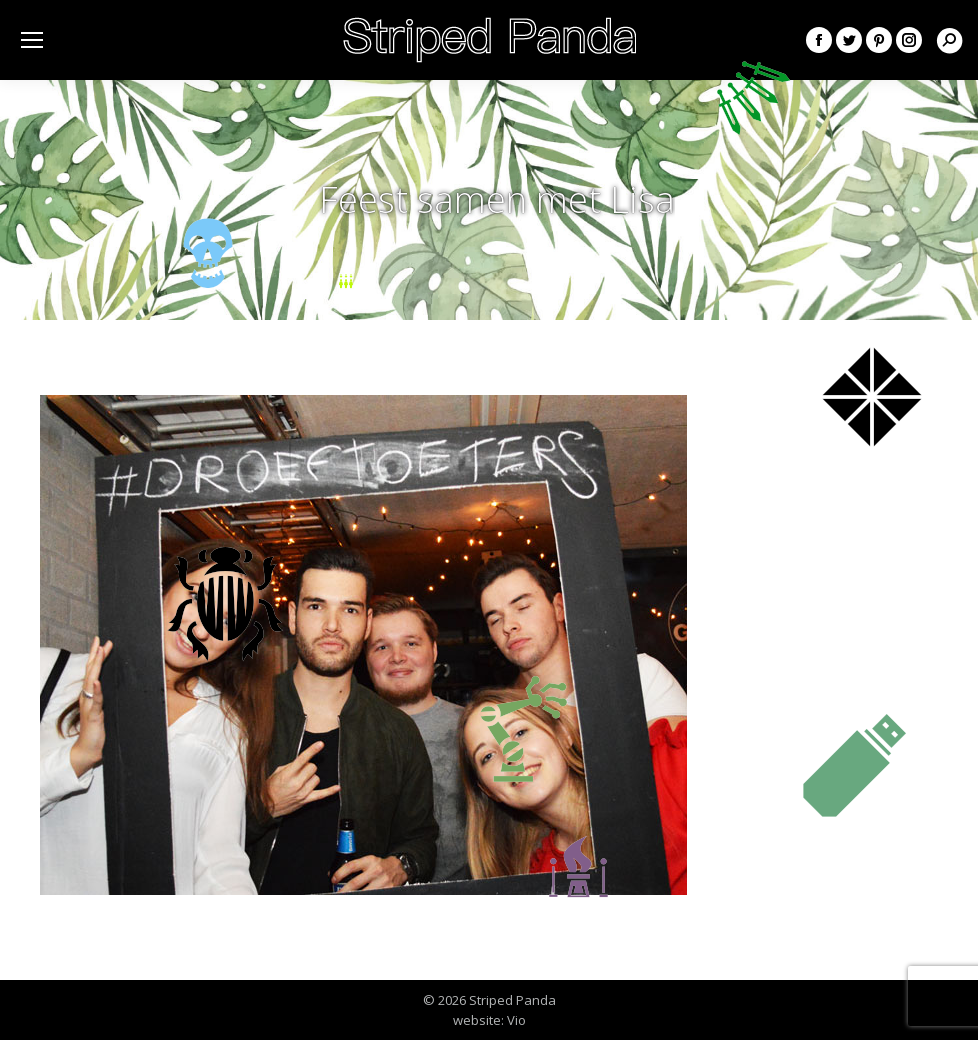 The width and height of the screenshot is (978, 1040). Describe the element at coordinates (753, 97) in the screenshot. I see `access weapon inventory or armory` at that location.